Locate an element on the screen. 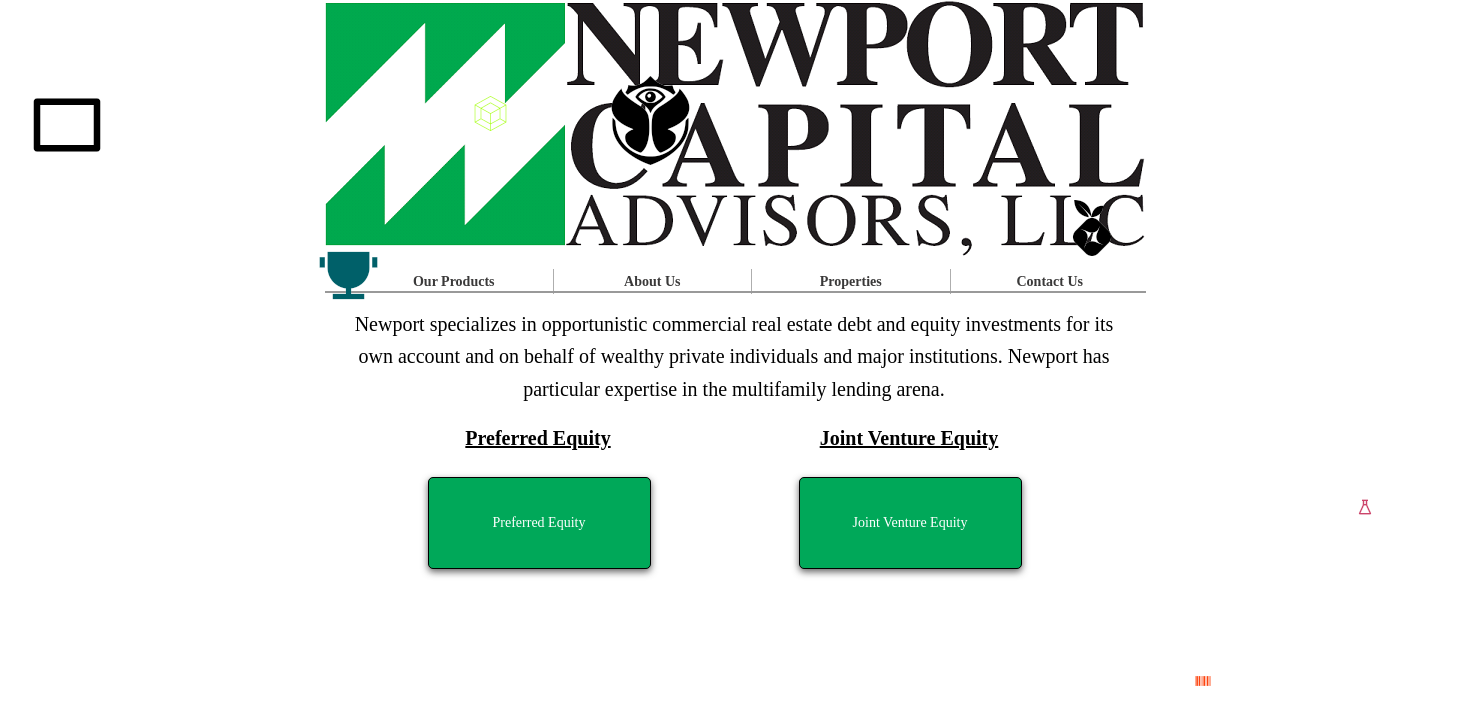 The image size is (1473, 720). open Apache NetBeans IDE is located at coordinates (490, 113).